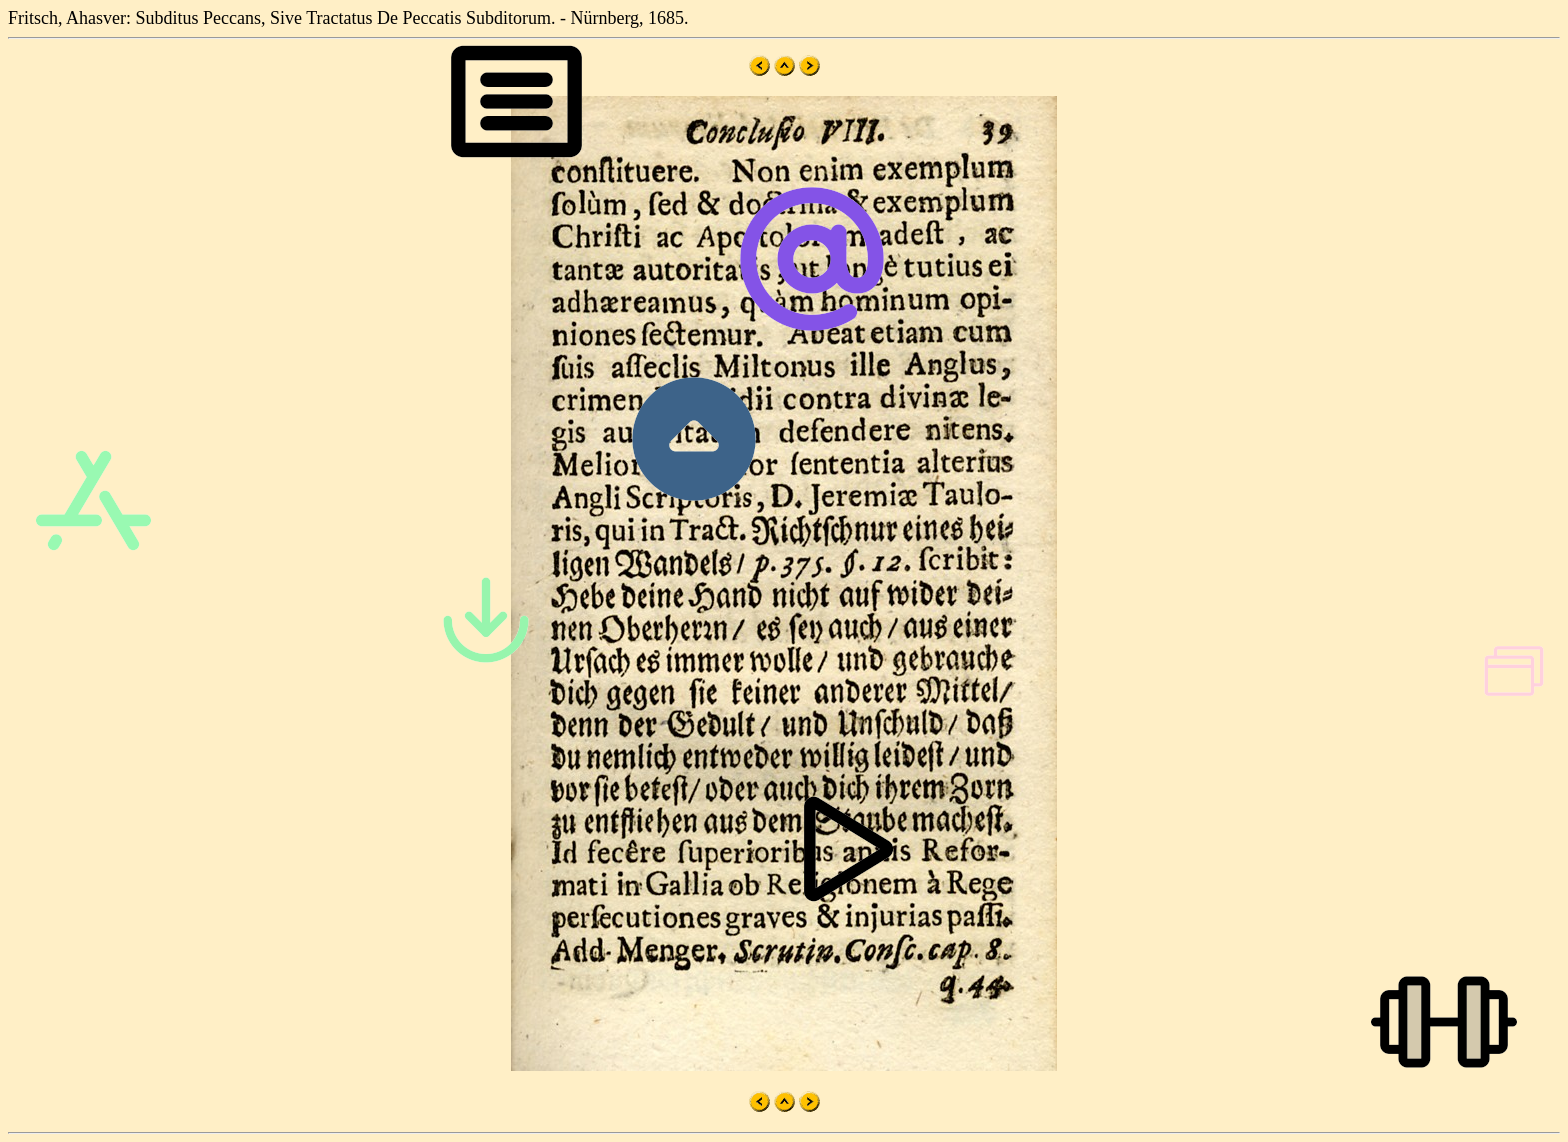 This screenshot has height=1142, width=1568. What do you see at coordinates (1514, 671) in the screenshot?
I see `view open browser windows` at bounding box center [1514, 671].